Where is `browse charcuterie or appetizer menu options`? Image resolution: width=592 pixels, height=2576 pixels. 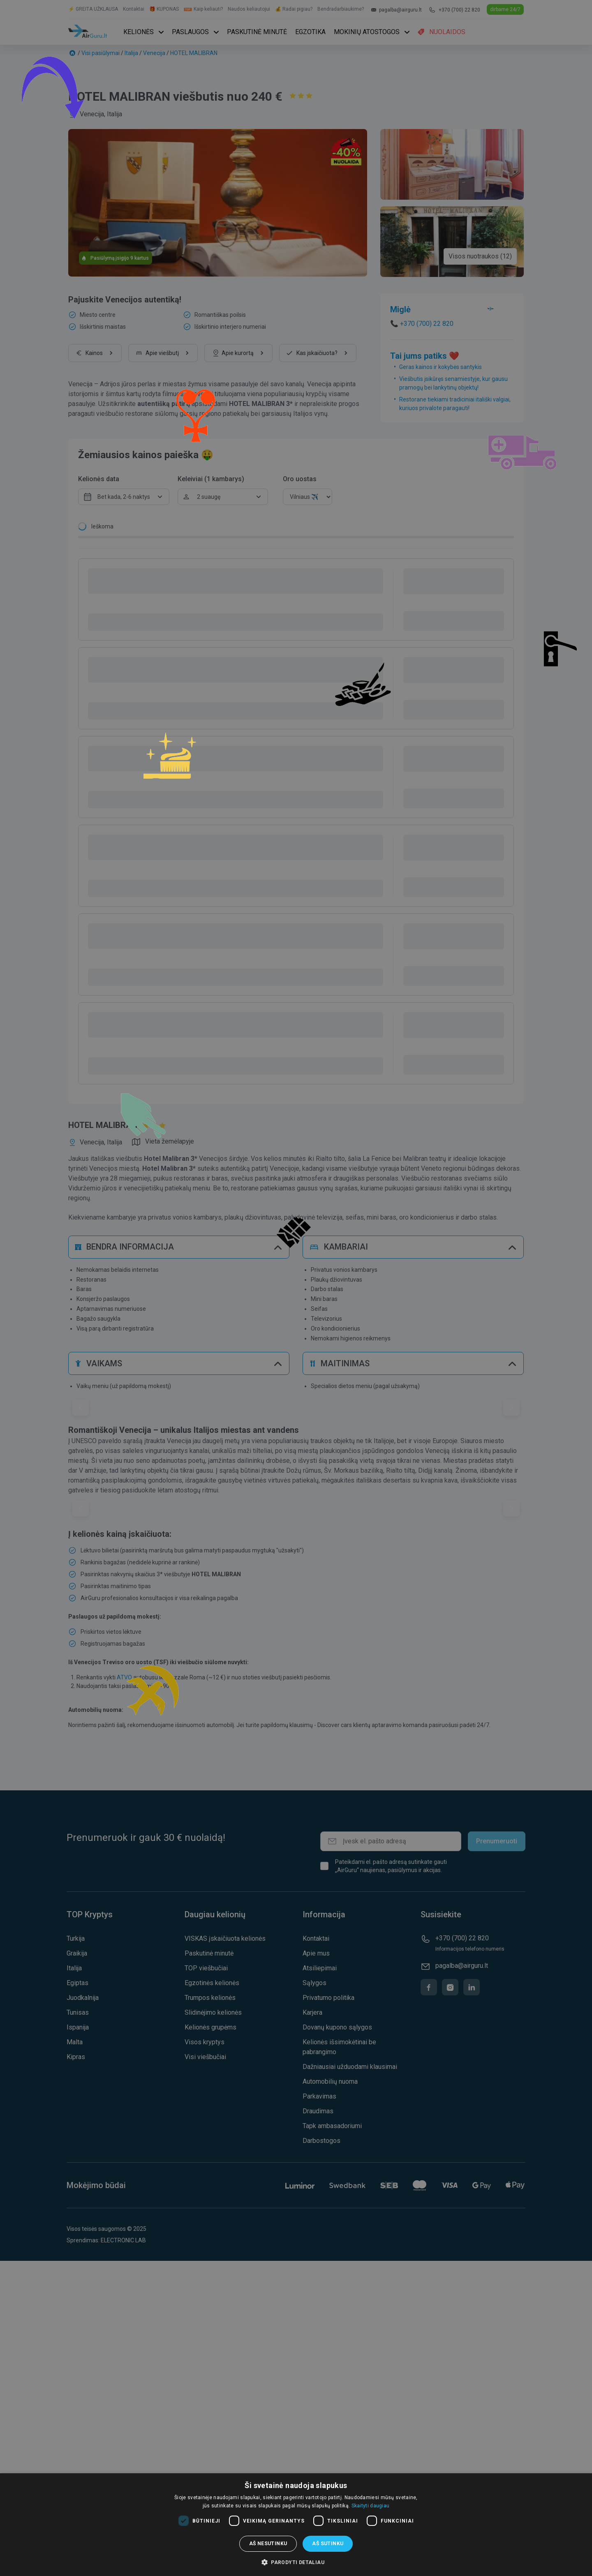 browse charcuterie or appetizer menu options is located at coordinates (363, 687).